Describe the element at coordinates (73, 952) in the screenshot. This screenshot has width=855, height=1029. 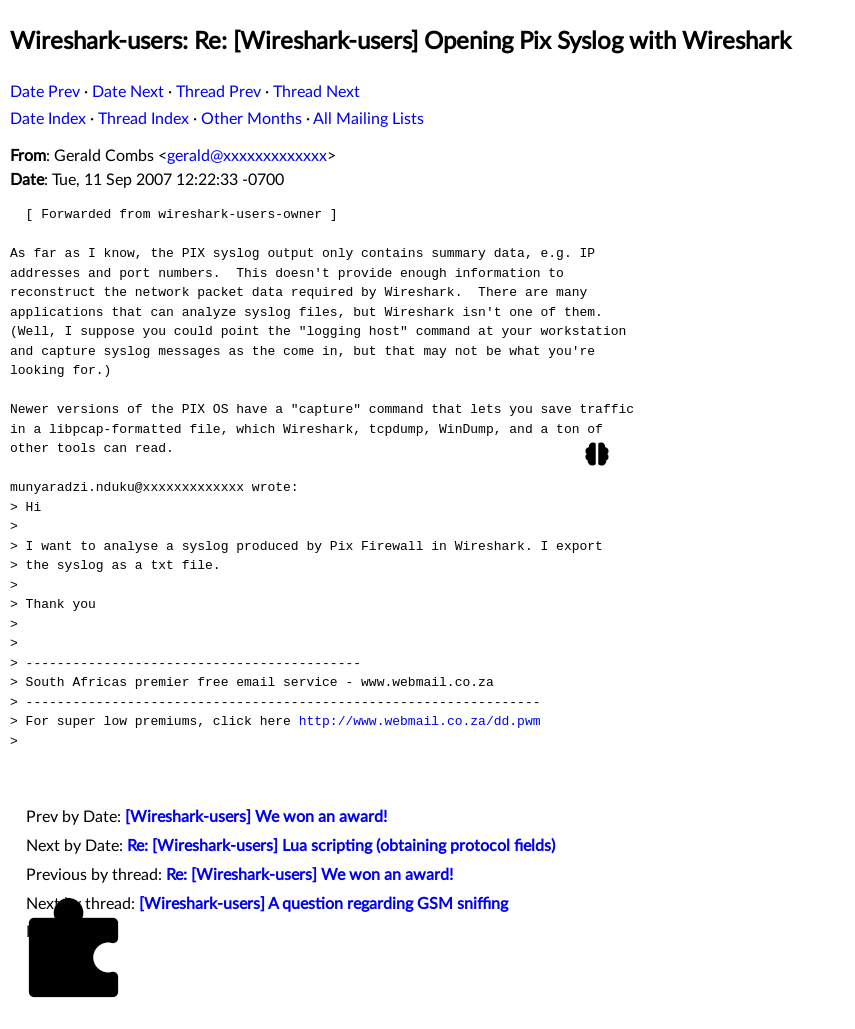
I see `access plugins or extensions` at that location.